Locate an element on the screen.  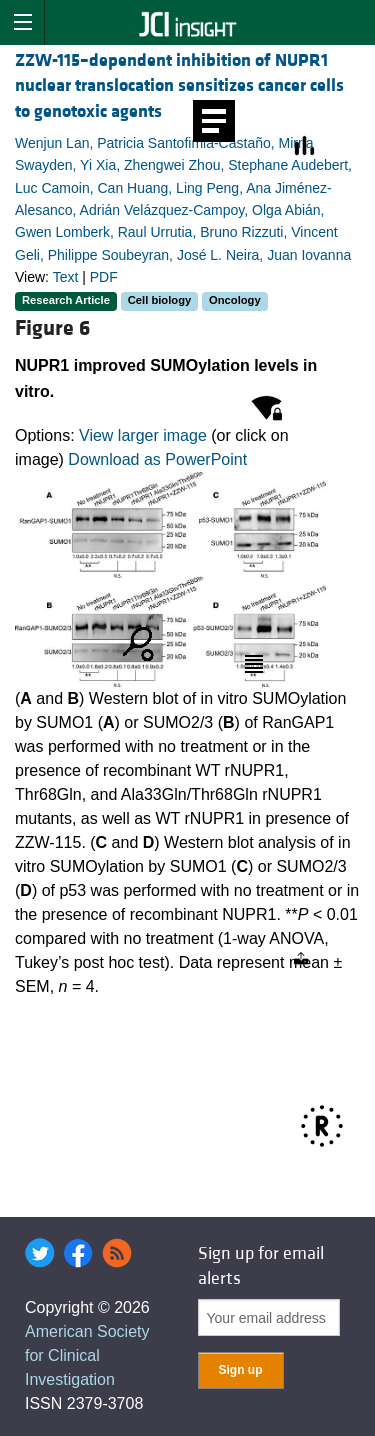
justify text alignment is located at coordinates (254, 664).